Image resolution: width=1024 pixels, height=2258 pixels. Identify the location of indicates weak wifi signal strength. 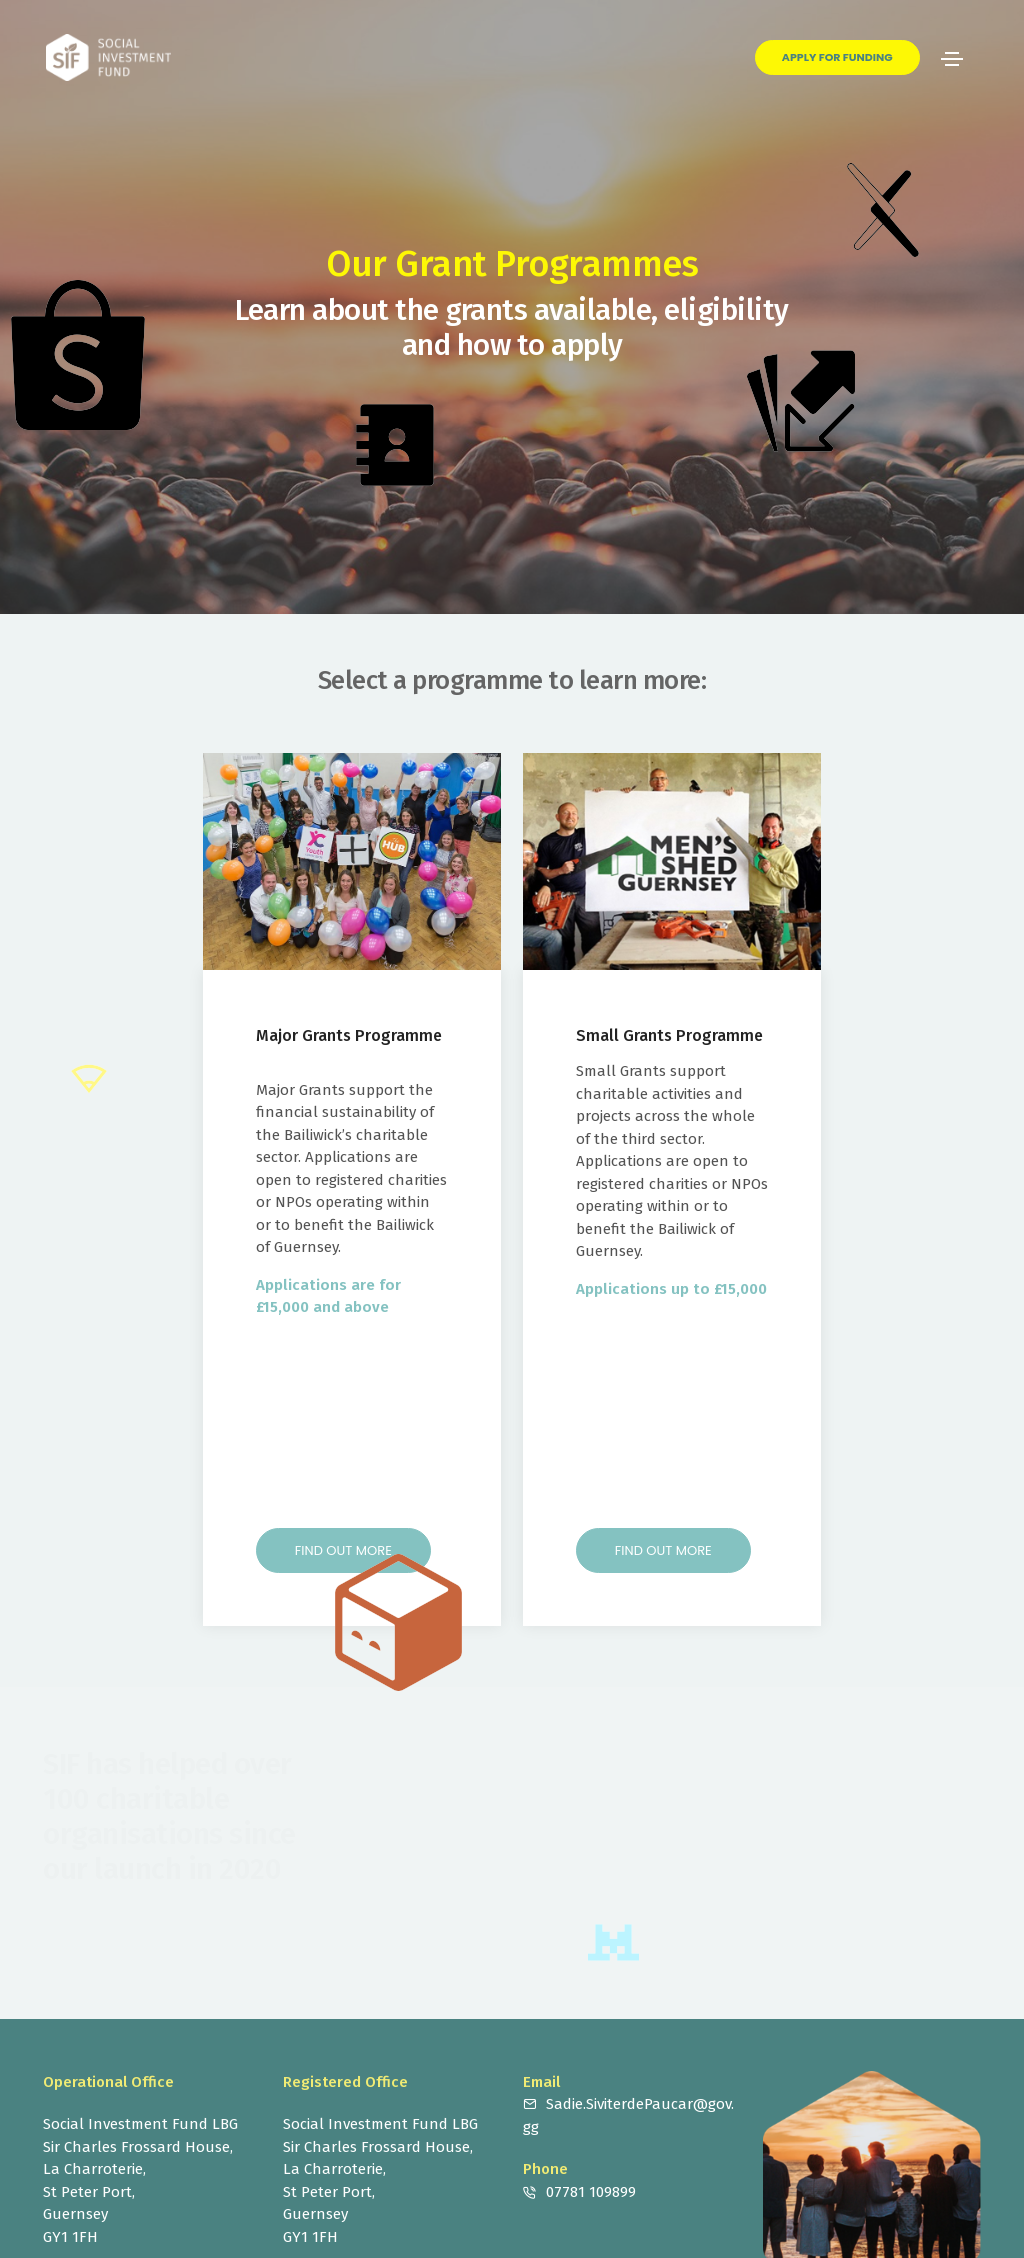
(89, 1079).